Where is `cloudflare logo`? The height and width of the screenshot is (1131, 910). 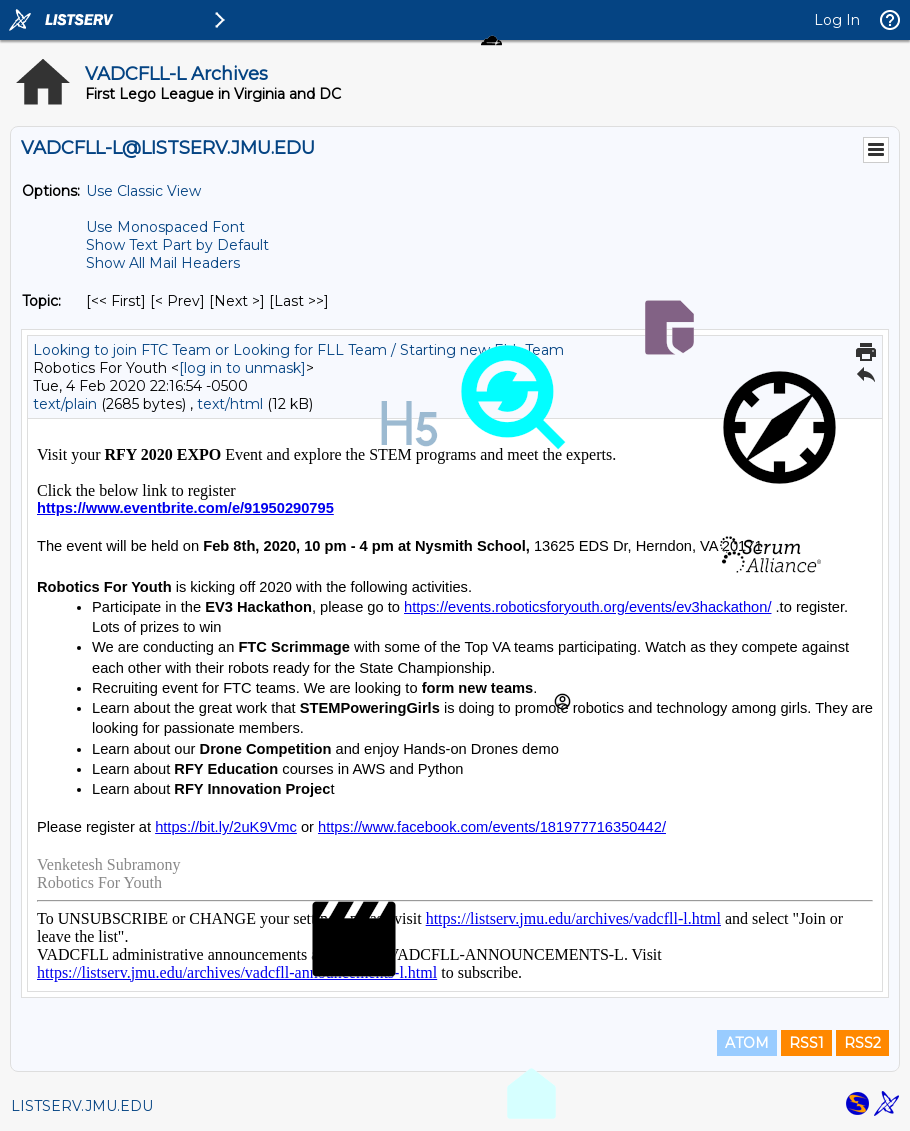
cloudflare logo is located at coordinates (491, 40).